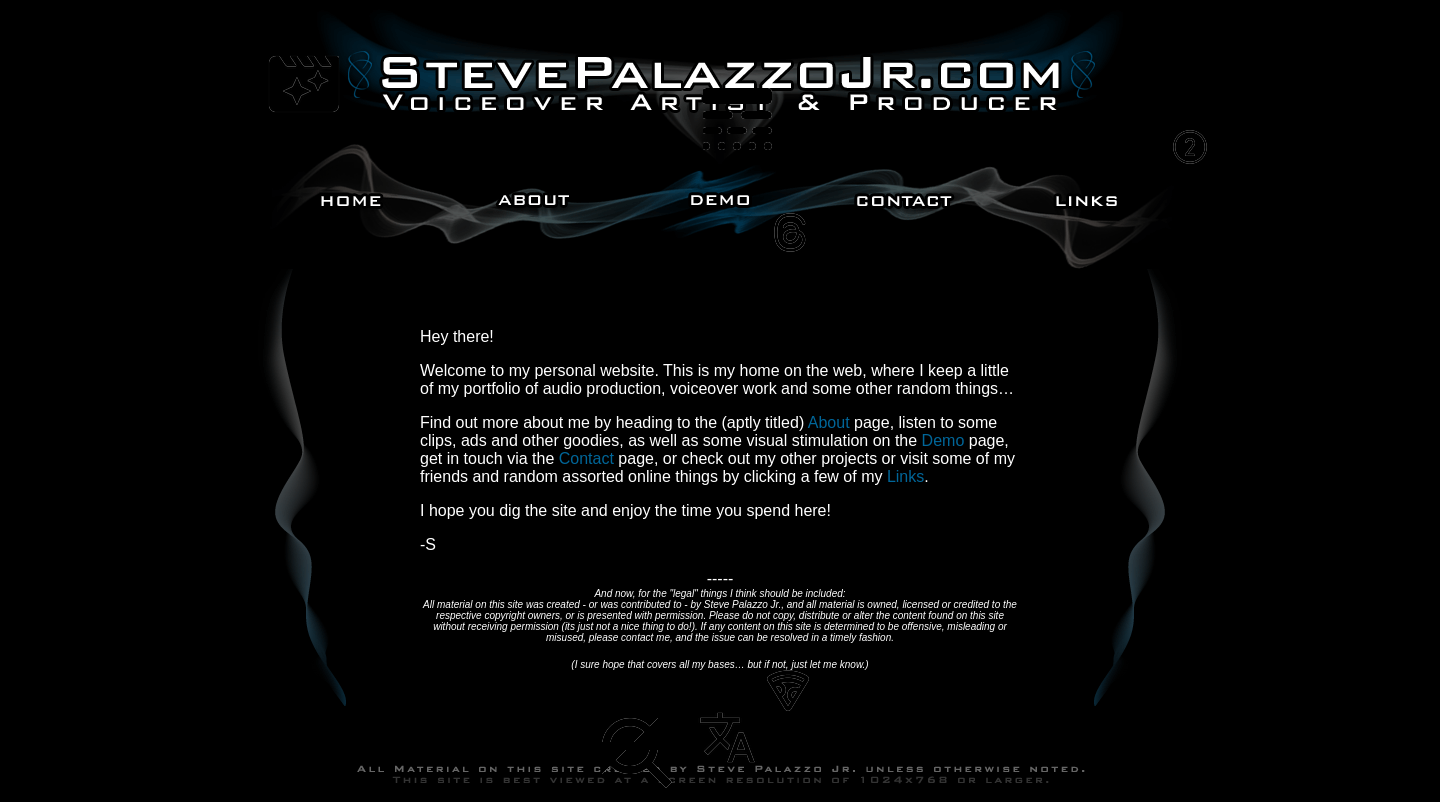  I want to click on find and replace text or content, so click(634, 750).